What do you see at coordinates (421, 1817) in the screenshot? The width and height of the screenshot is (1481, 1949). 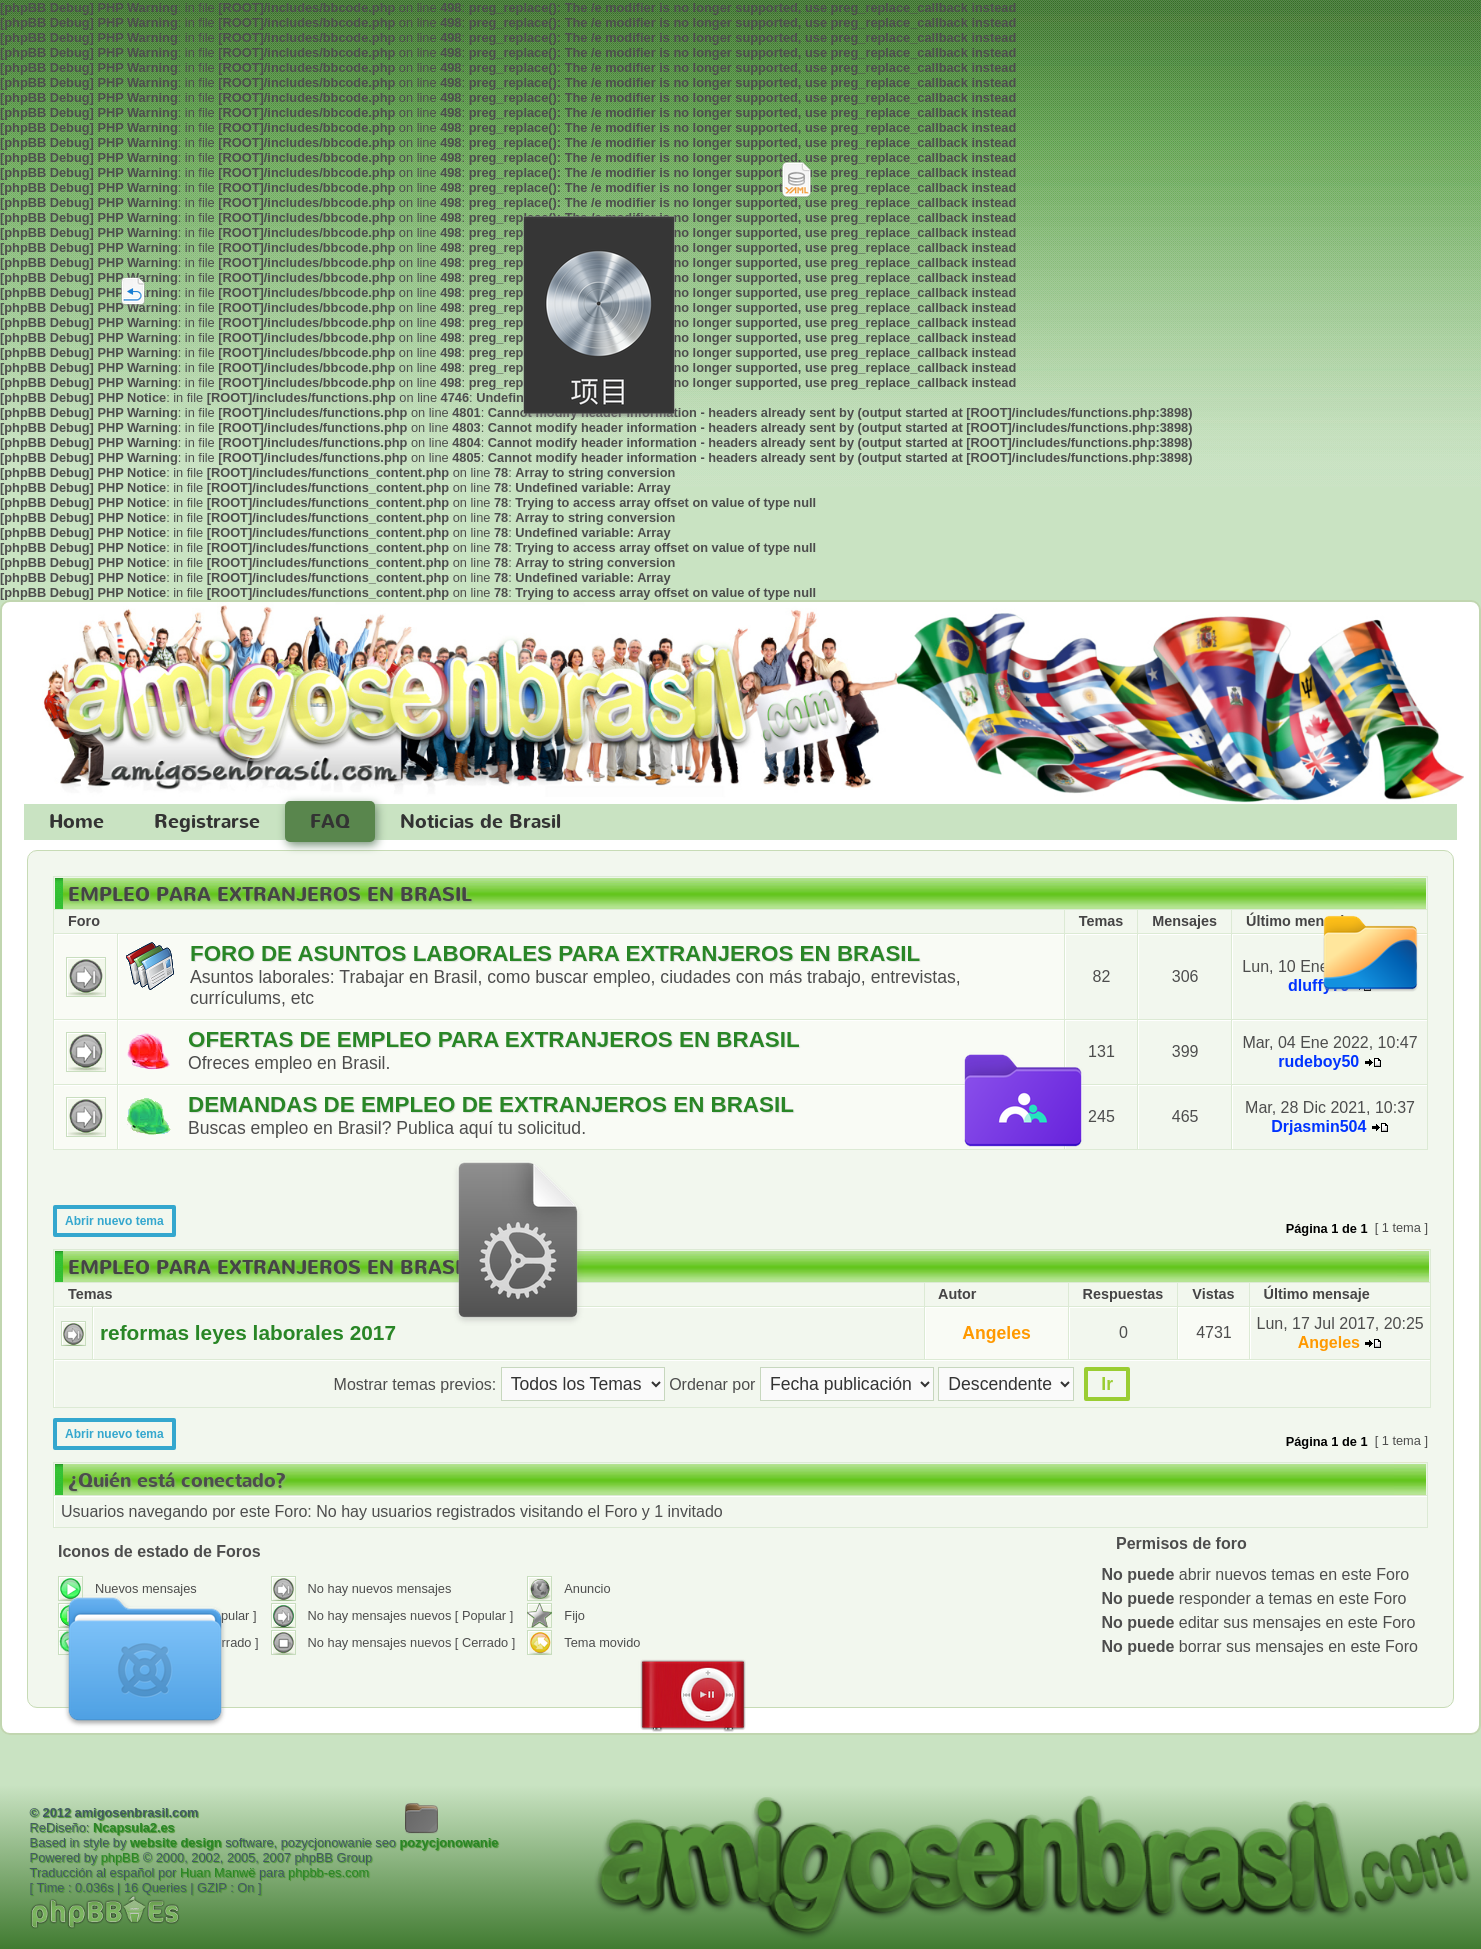 I see `open folder to view contents` at bounding box center [421, 1817].